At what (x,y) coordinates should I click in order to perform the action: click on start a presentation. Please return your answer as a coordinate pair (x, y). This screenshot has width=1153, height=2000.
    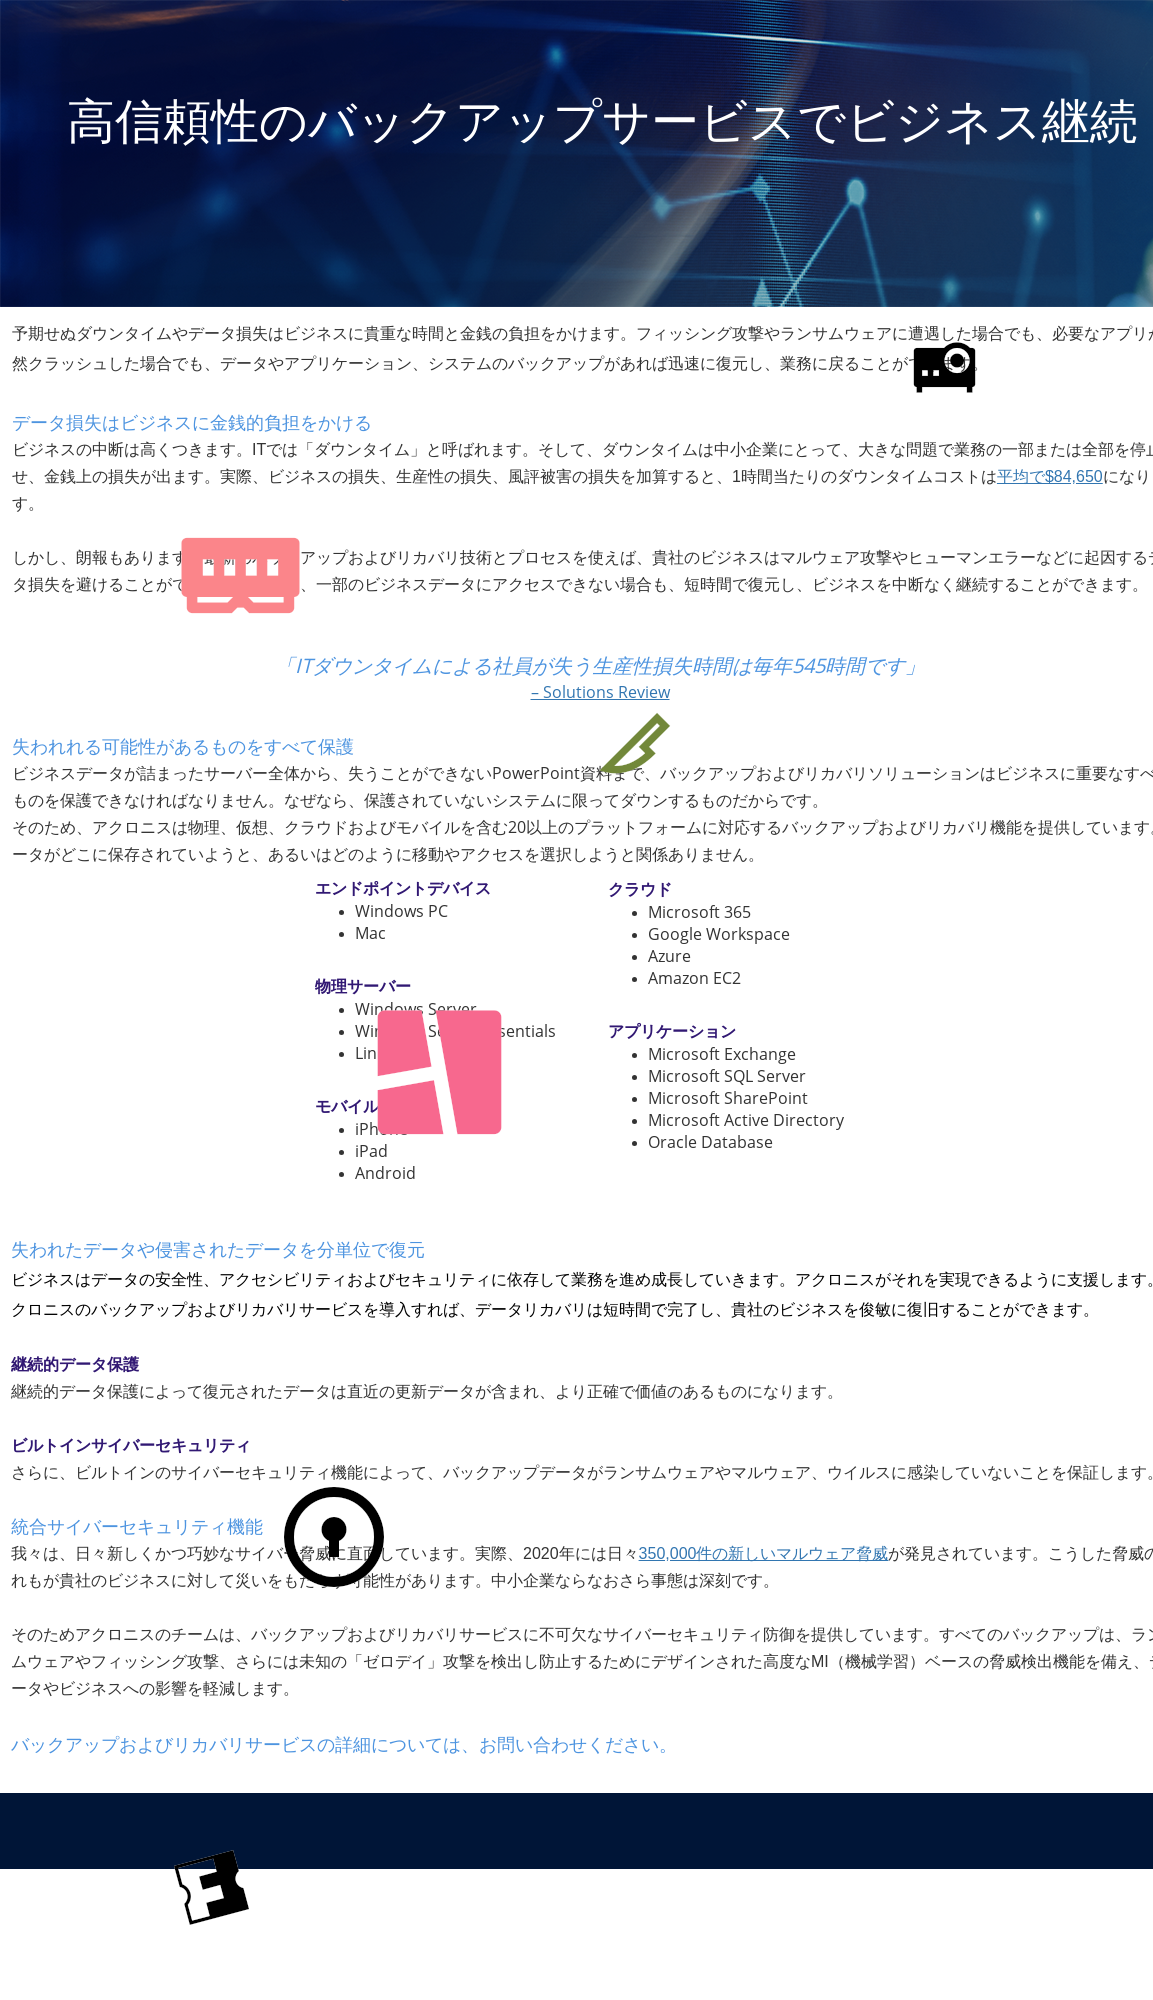
    Looking at the image, I should click on (944, 367).